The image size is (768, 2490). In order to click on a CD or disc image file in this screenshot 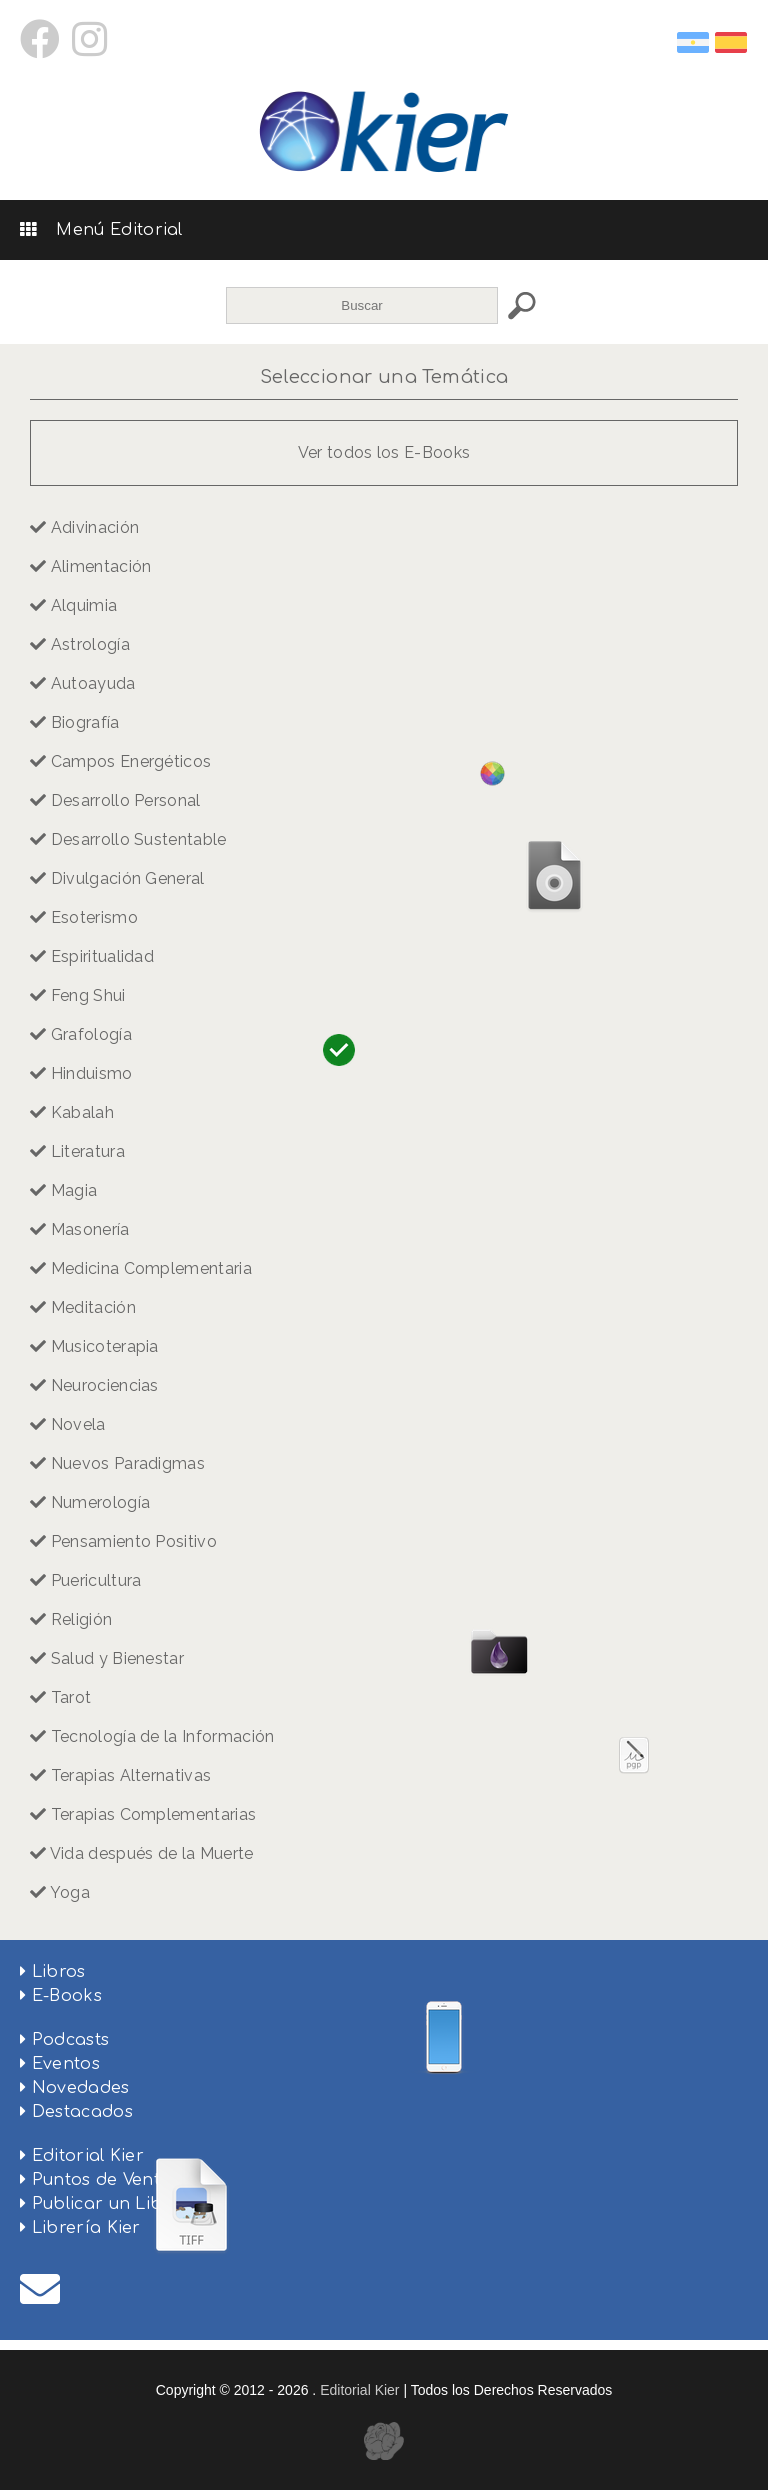, I will do `click(554, 876)`.